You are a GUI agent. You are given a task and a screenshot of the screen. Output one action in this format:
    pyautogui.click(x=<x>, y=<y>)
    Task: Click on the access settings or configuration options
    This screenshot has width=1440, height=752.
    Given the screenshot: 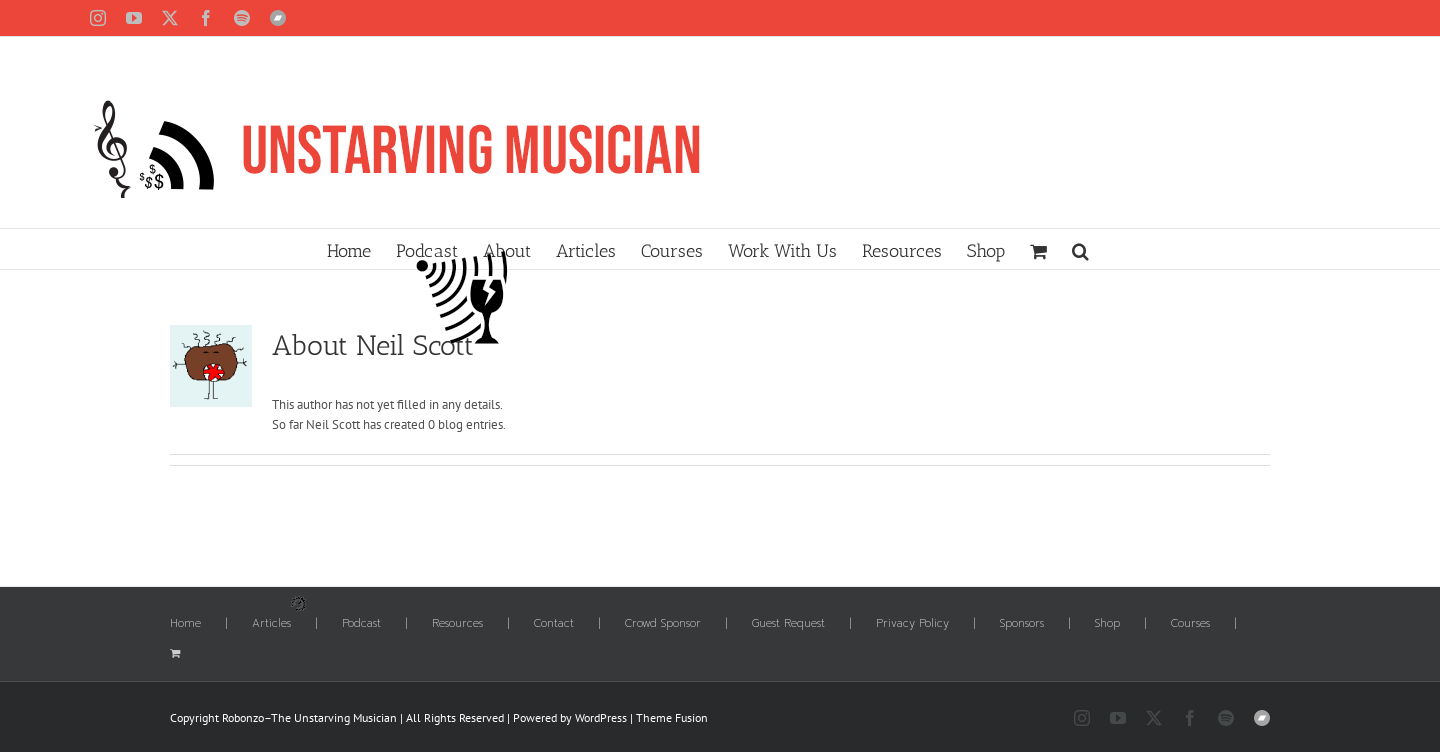 What is the action you would take?
    pyautogui.click(x=298, y=603)
    